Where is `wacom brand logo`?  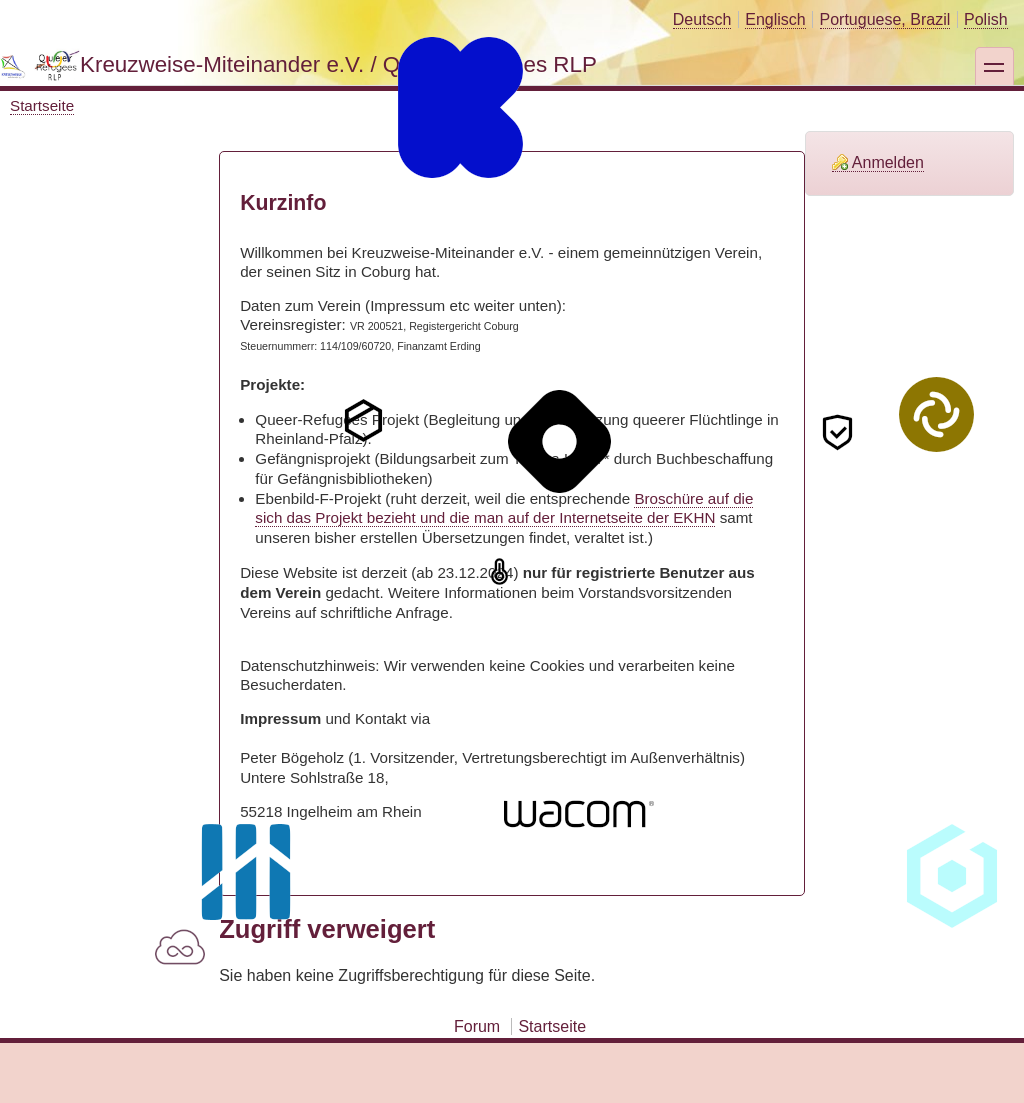 wacom brand logo is located at coordinates (579, 814).